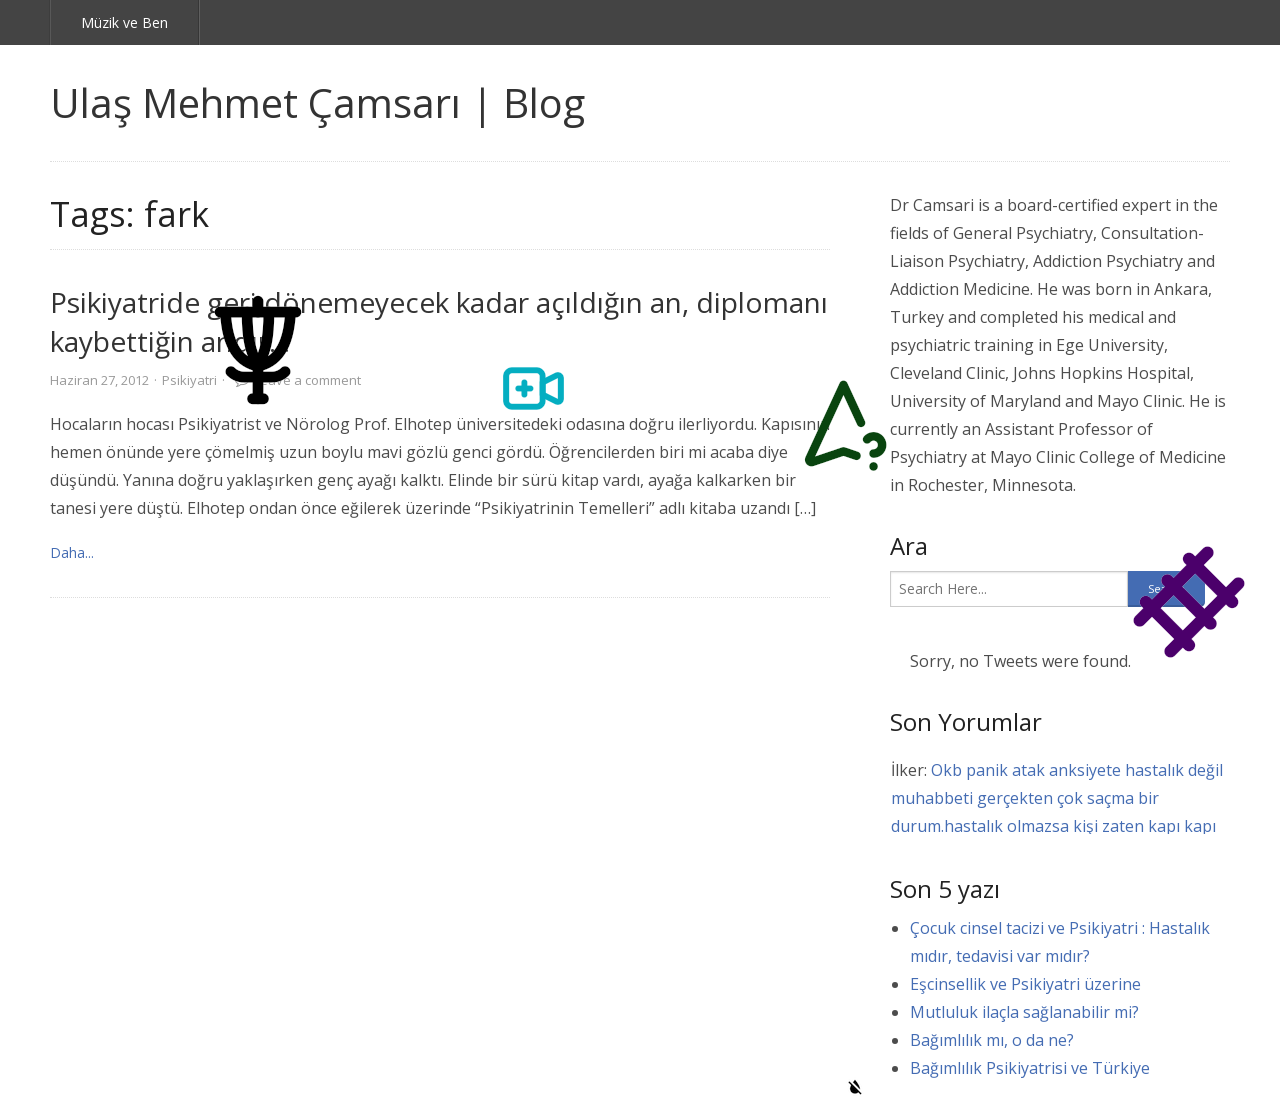 This screenshot has width=1280, height=1112. Describe the element at coordinates (1189, 602) in the screenshot. I see `view track or railway information` at that location.